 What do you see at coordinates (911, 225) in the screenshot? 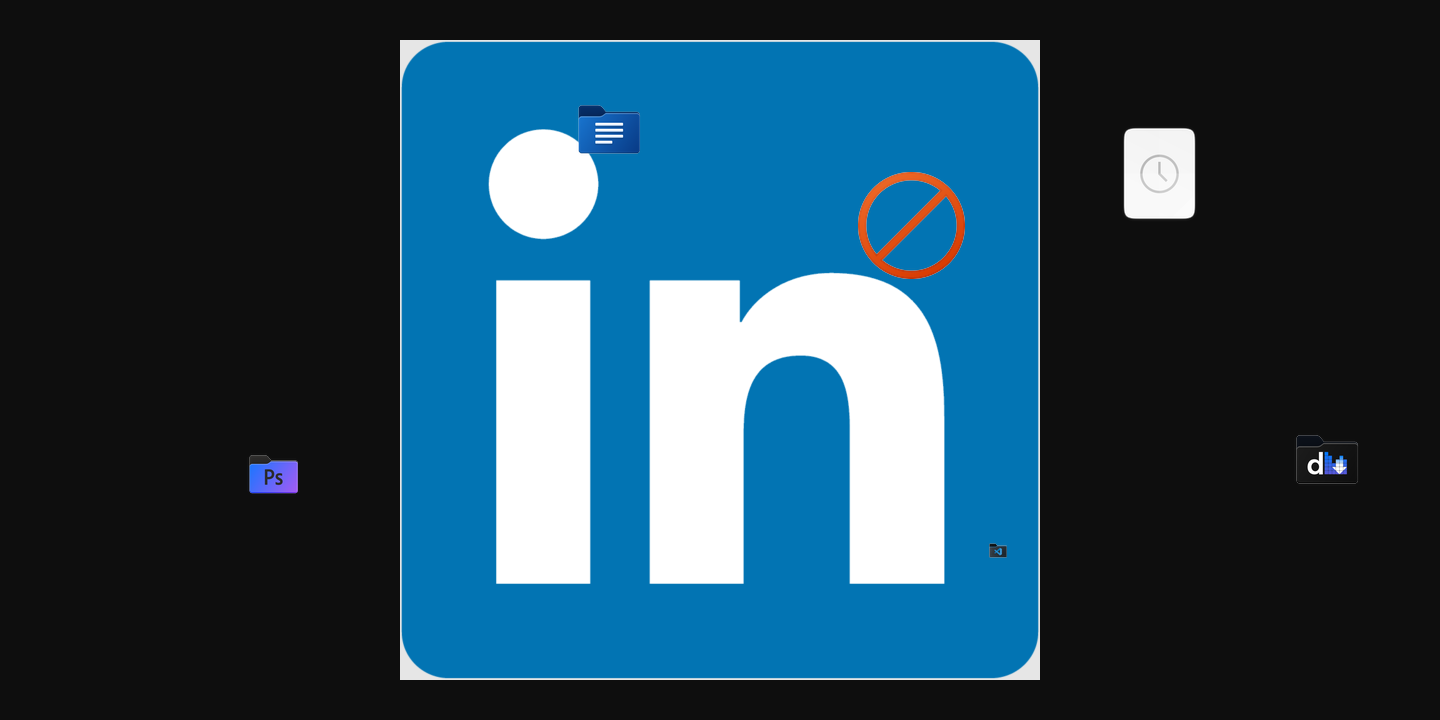
I see `indicates denied or blocked access` at bounding box center [911, 225].